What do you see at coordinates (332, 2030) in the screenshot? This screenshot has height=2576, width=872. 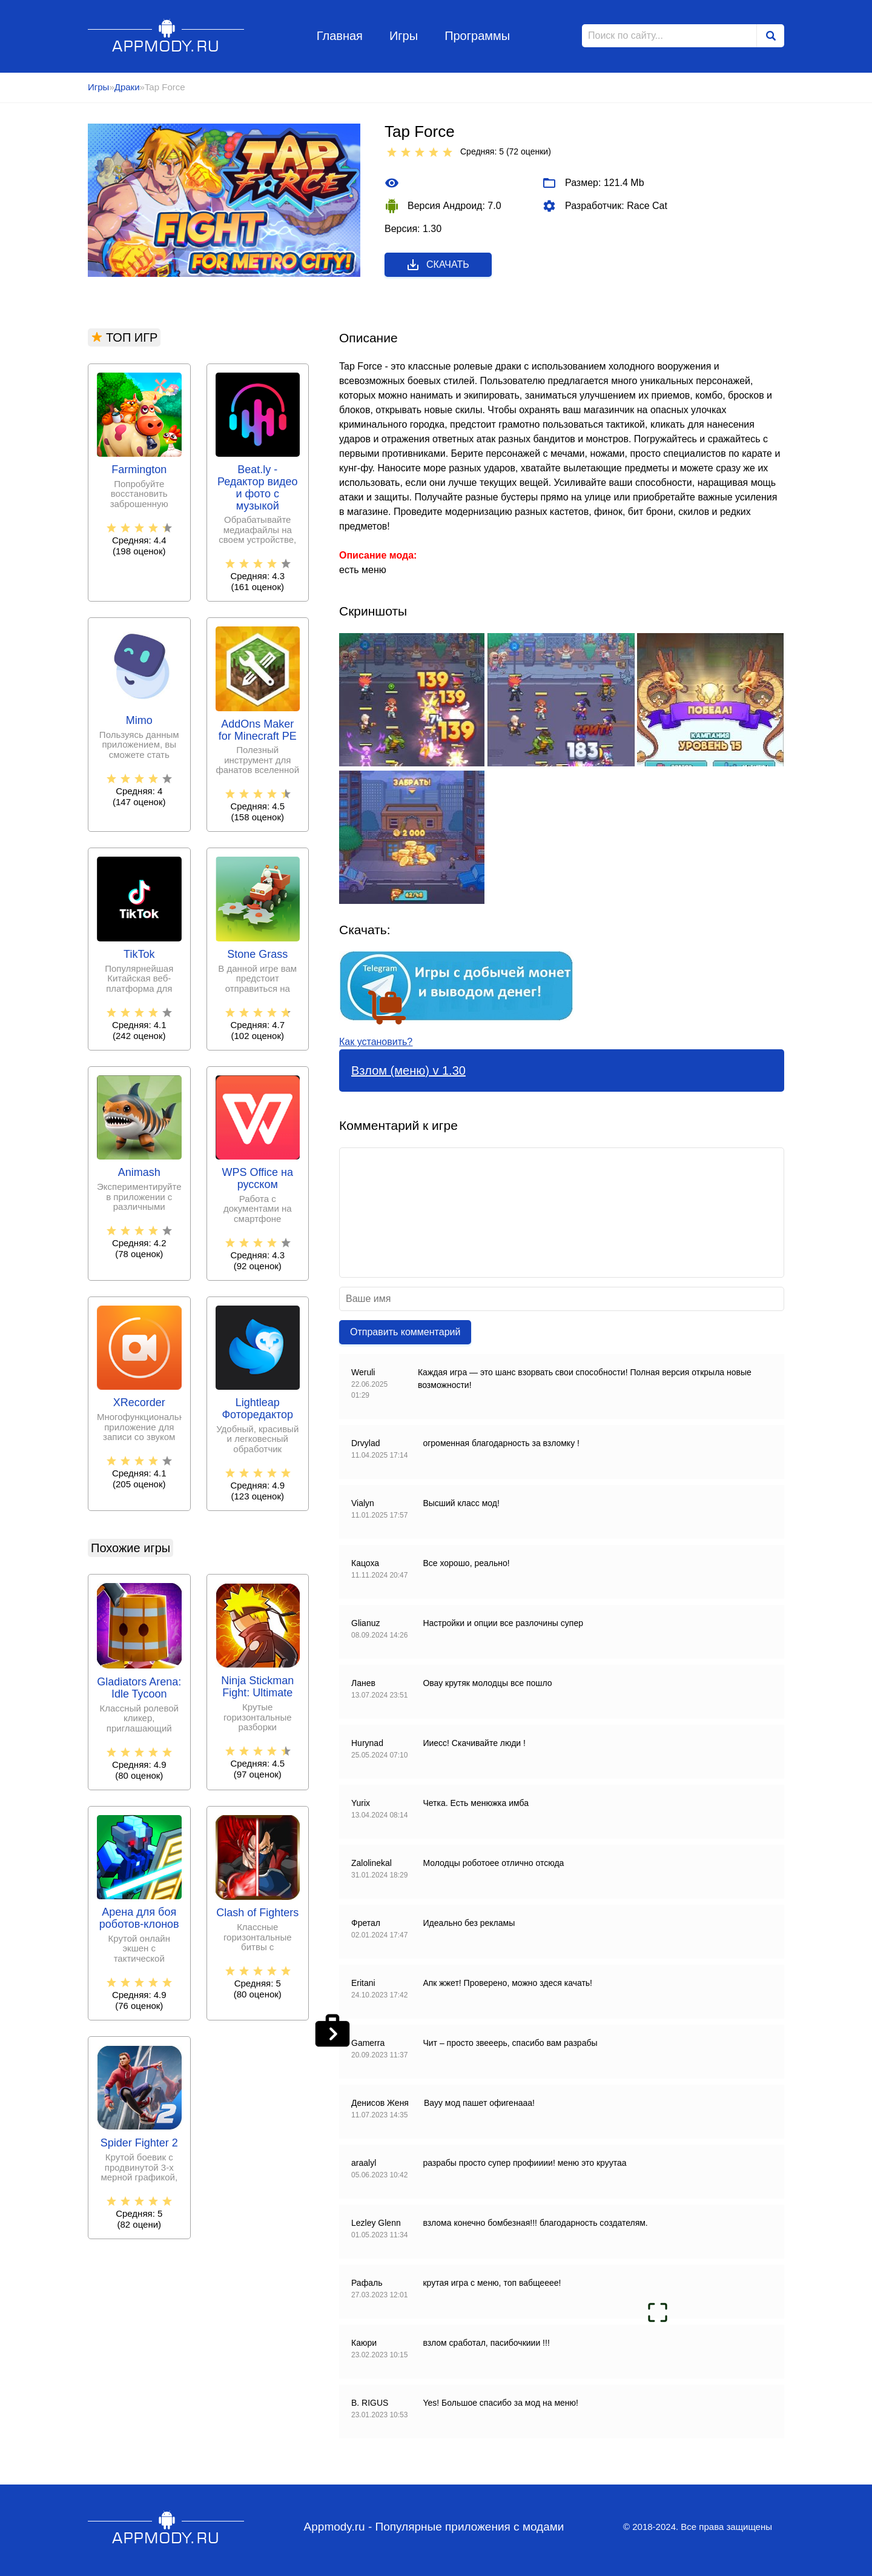 I see `schedule task for next week` at bounding box center [332, 2030].